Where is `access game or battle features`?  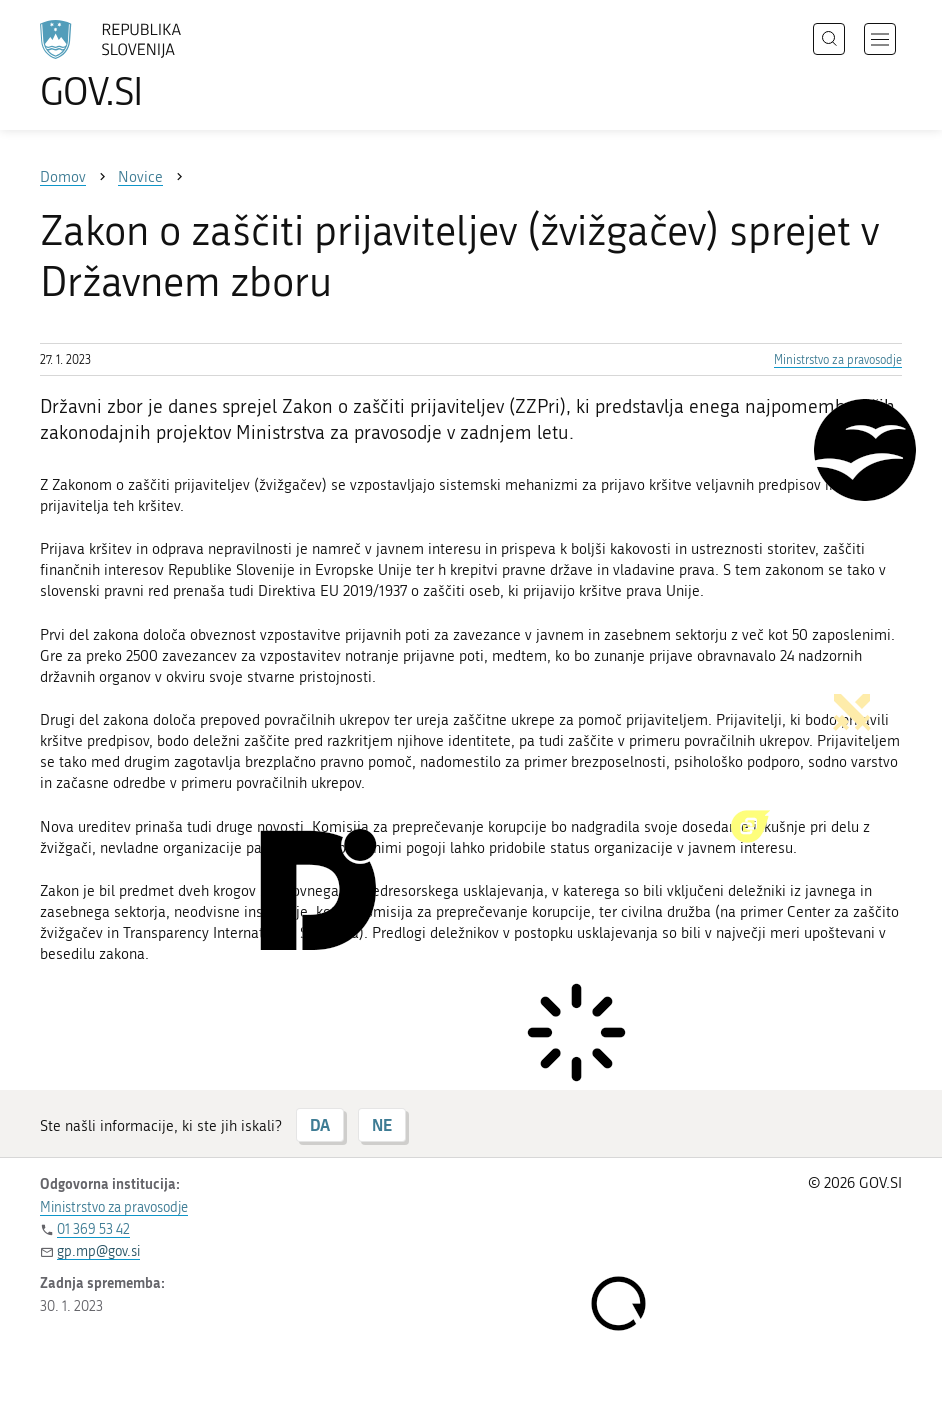 access game or battle features is located at coordinates (852, 712).